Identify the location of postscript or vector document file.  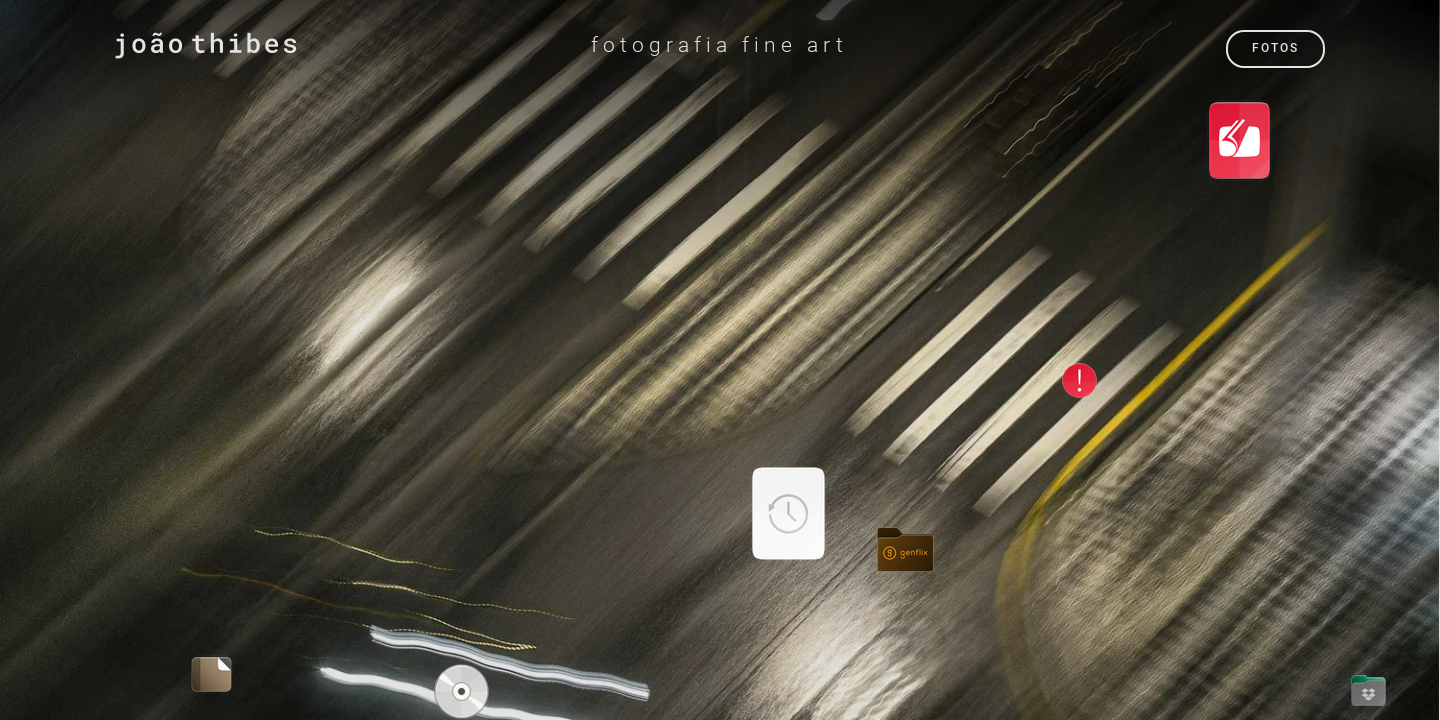
(1239, 140).